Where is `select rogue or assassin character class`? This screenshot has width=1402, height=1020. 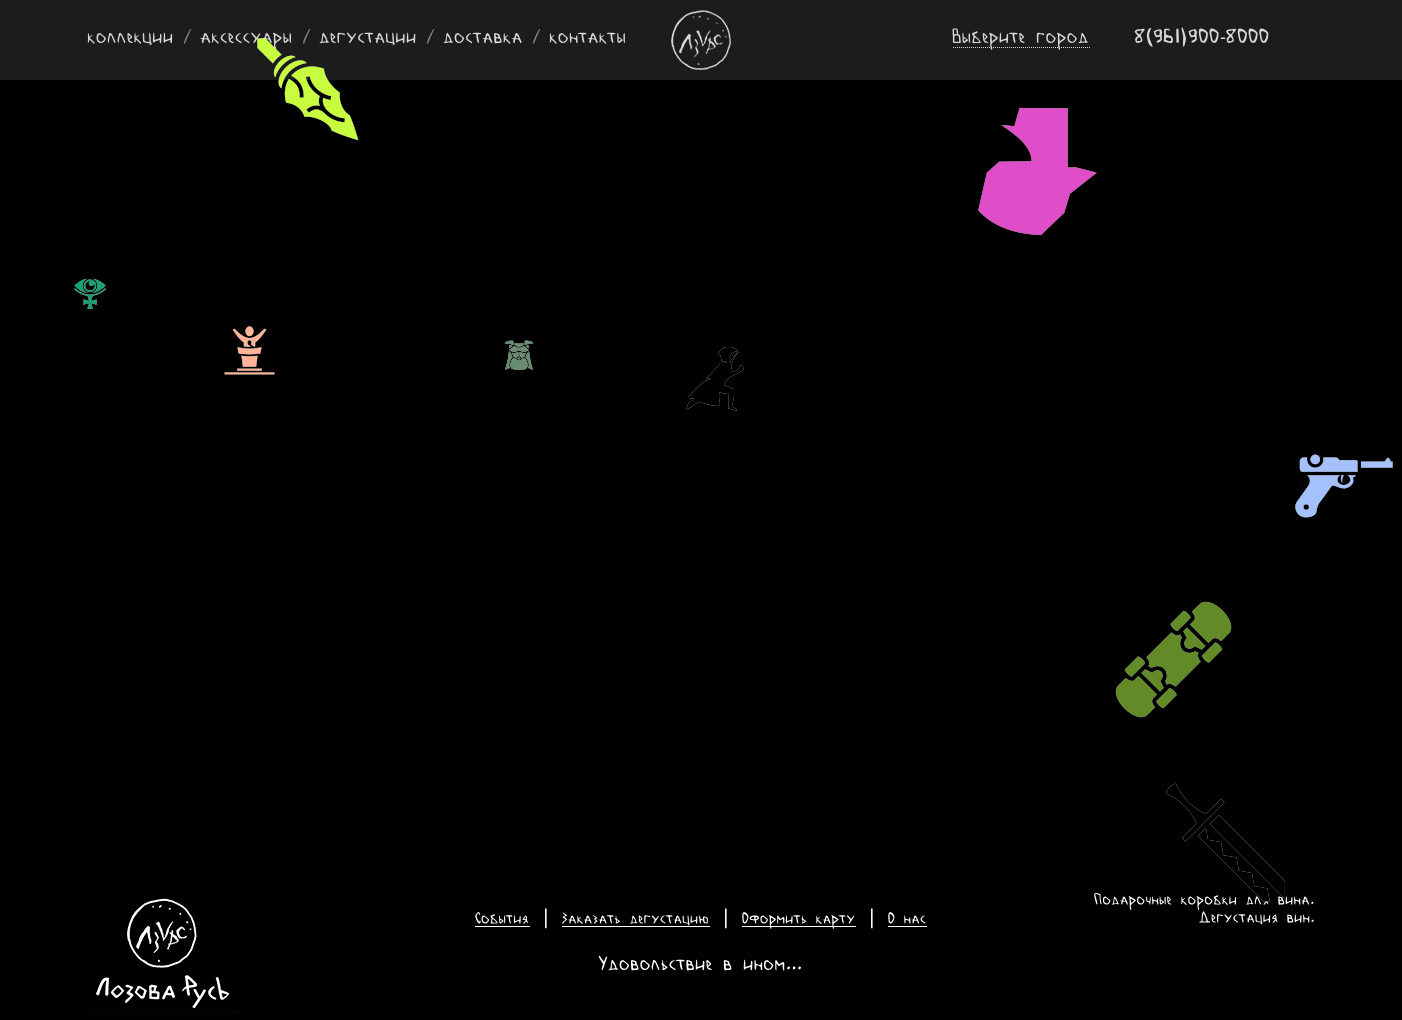
select rogue or assassin character class is located at coordinates (715, 379).